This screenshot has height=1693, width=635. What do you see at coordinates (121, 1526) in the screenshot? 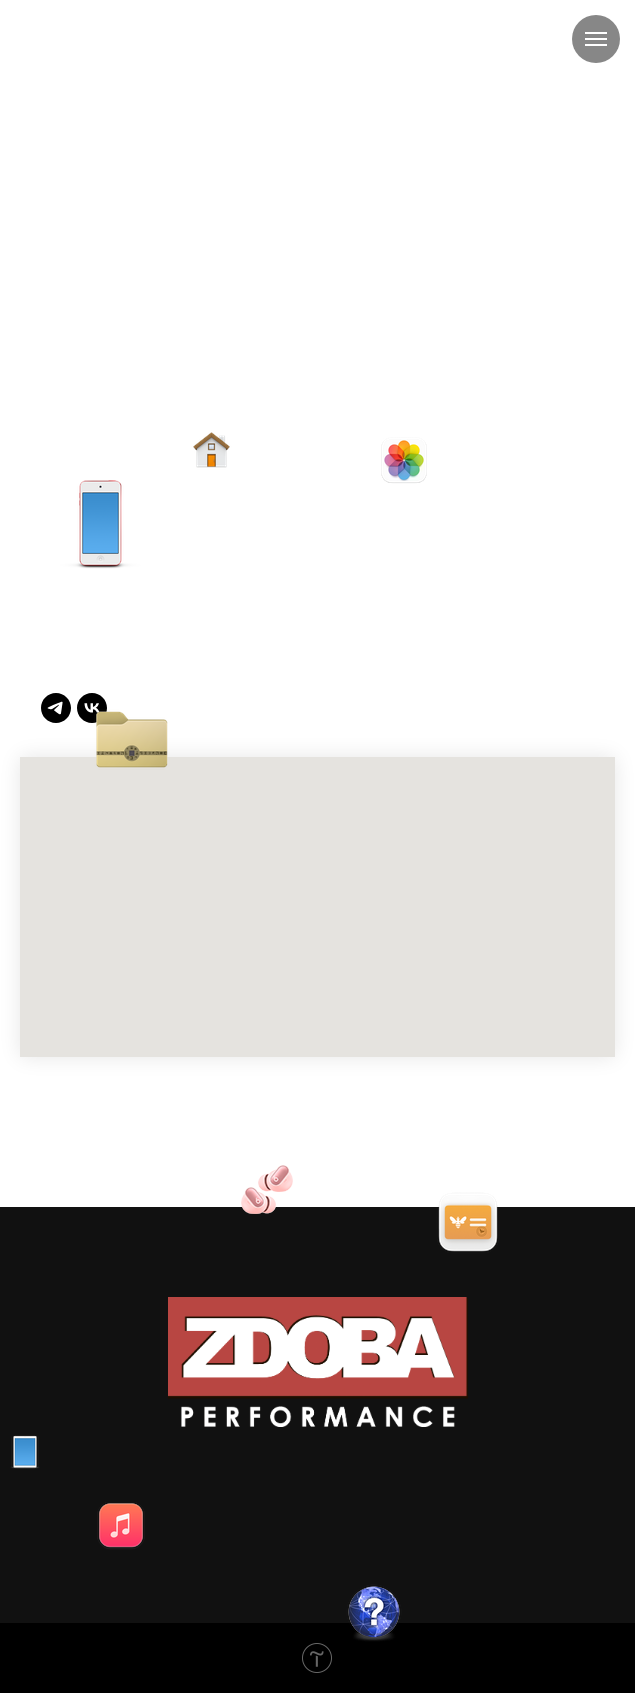
I see `open multimedia or music app settings` at bounding box center [121, 1526].